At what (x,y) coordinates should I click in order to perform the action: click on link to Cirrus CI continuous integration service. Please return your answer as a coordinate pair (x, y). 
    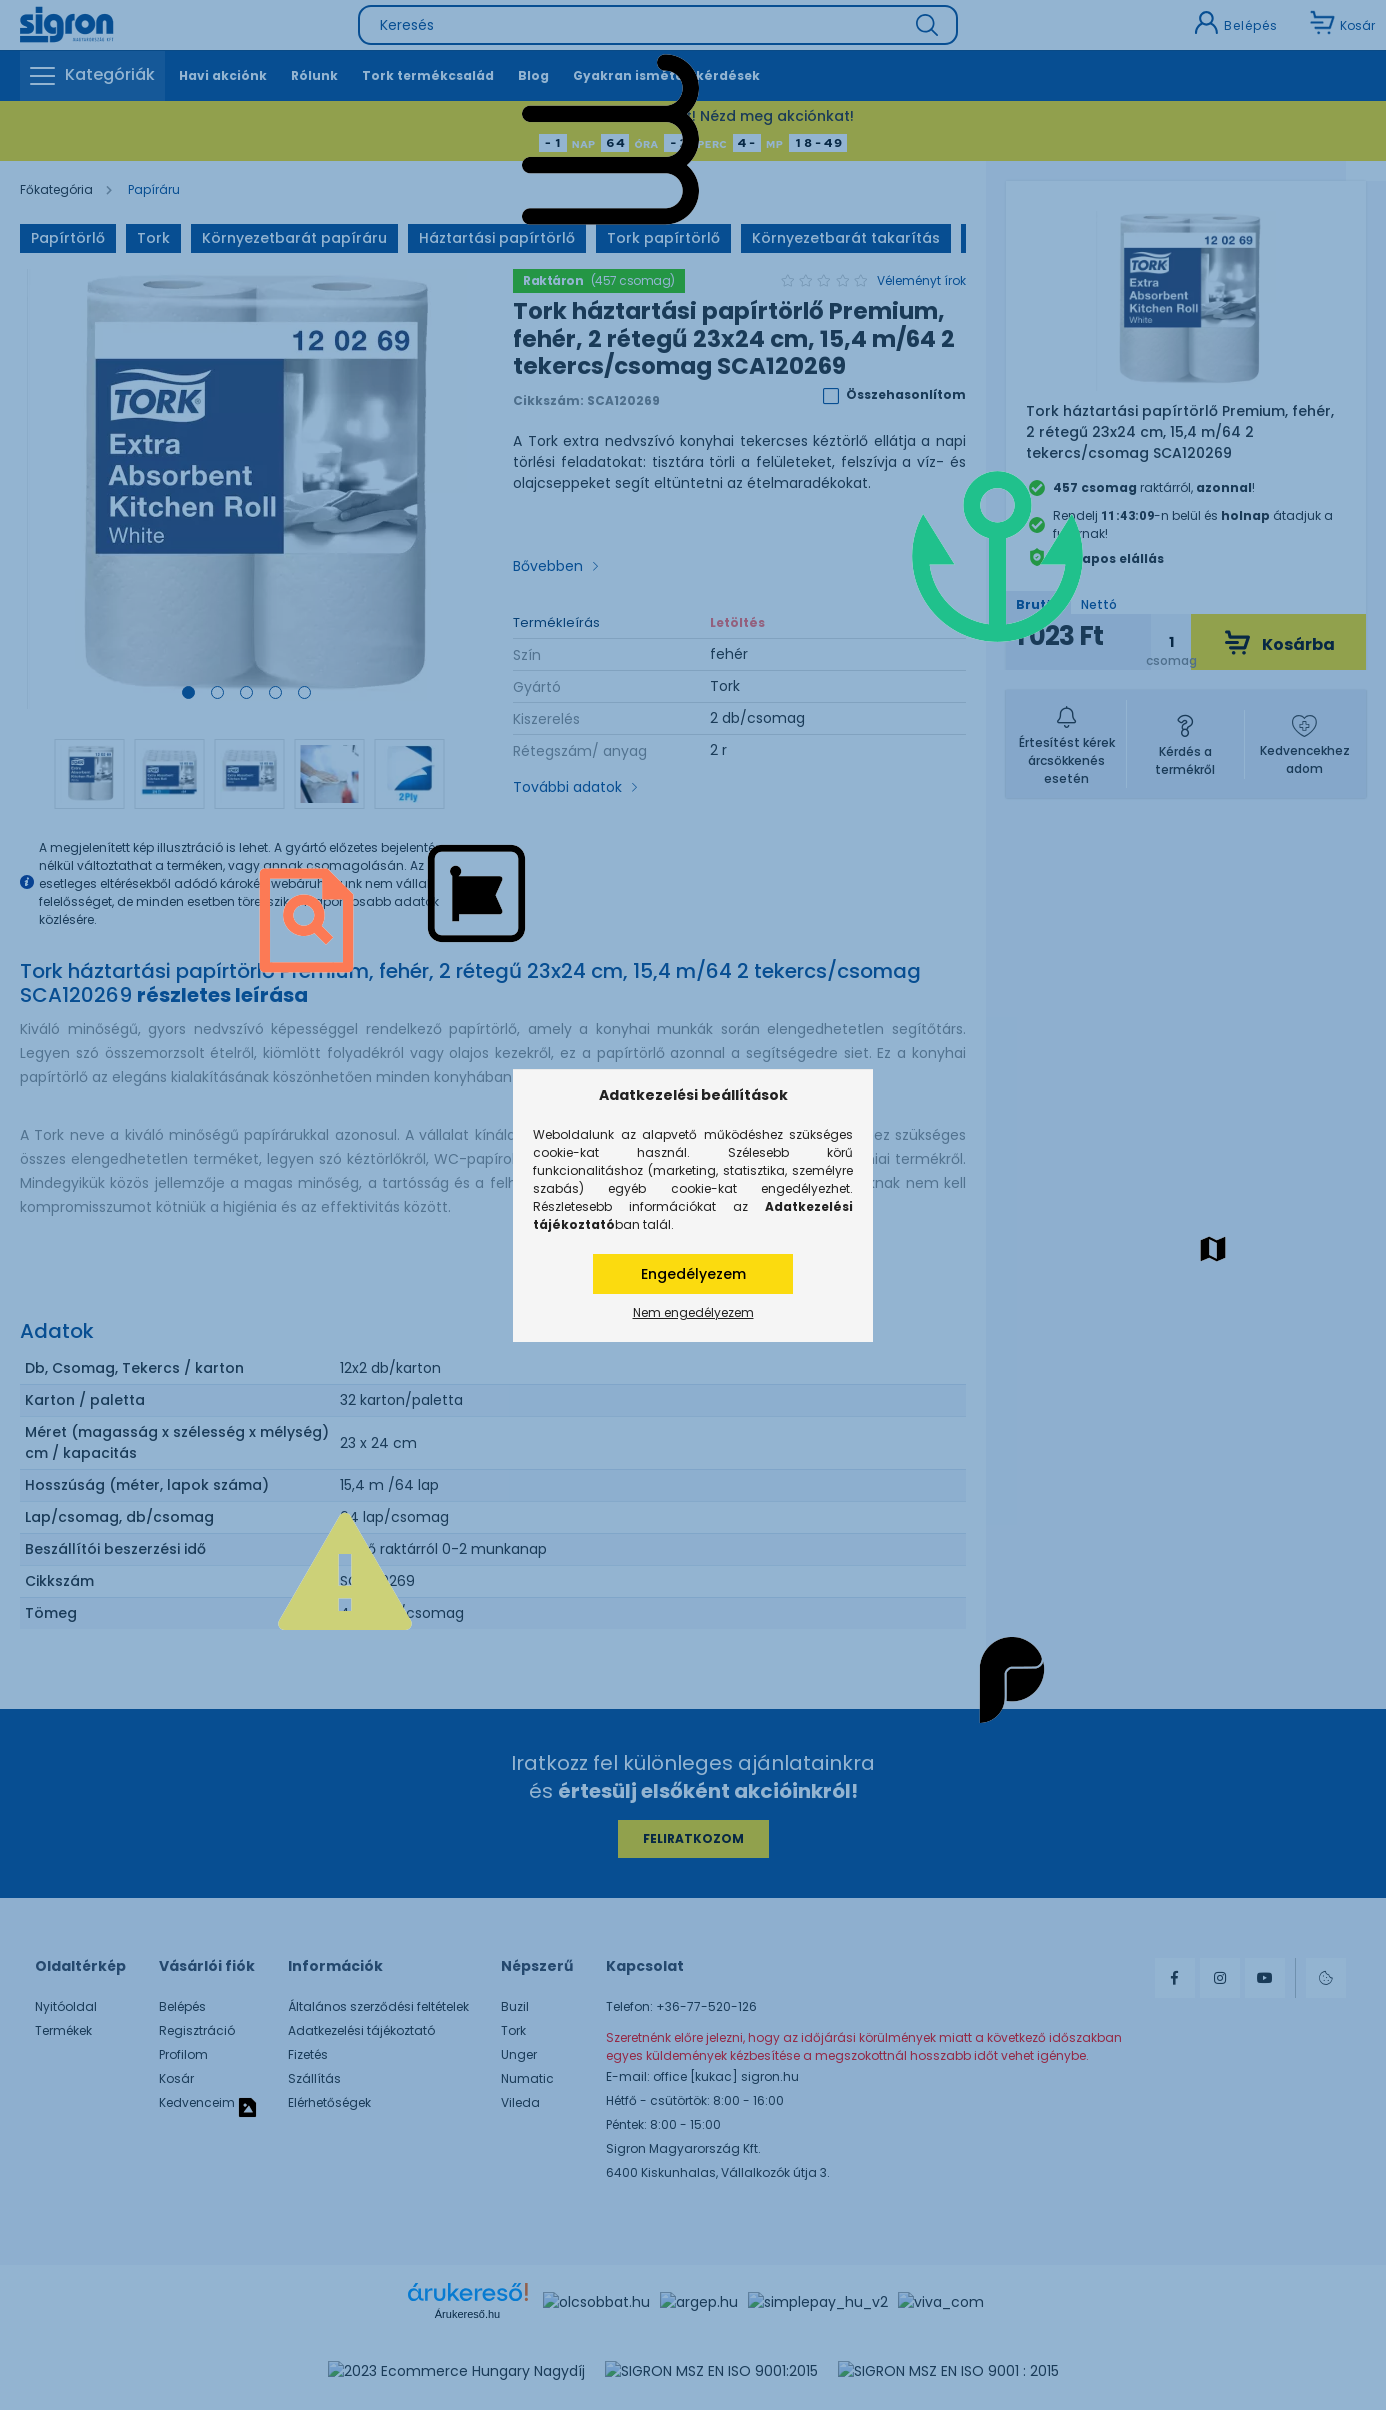
    Looking at the image, I should click on (610, 139).